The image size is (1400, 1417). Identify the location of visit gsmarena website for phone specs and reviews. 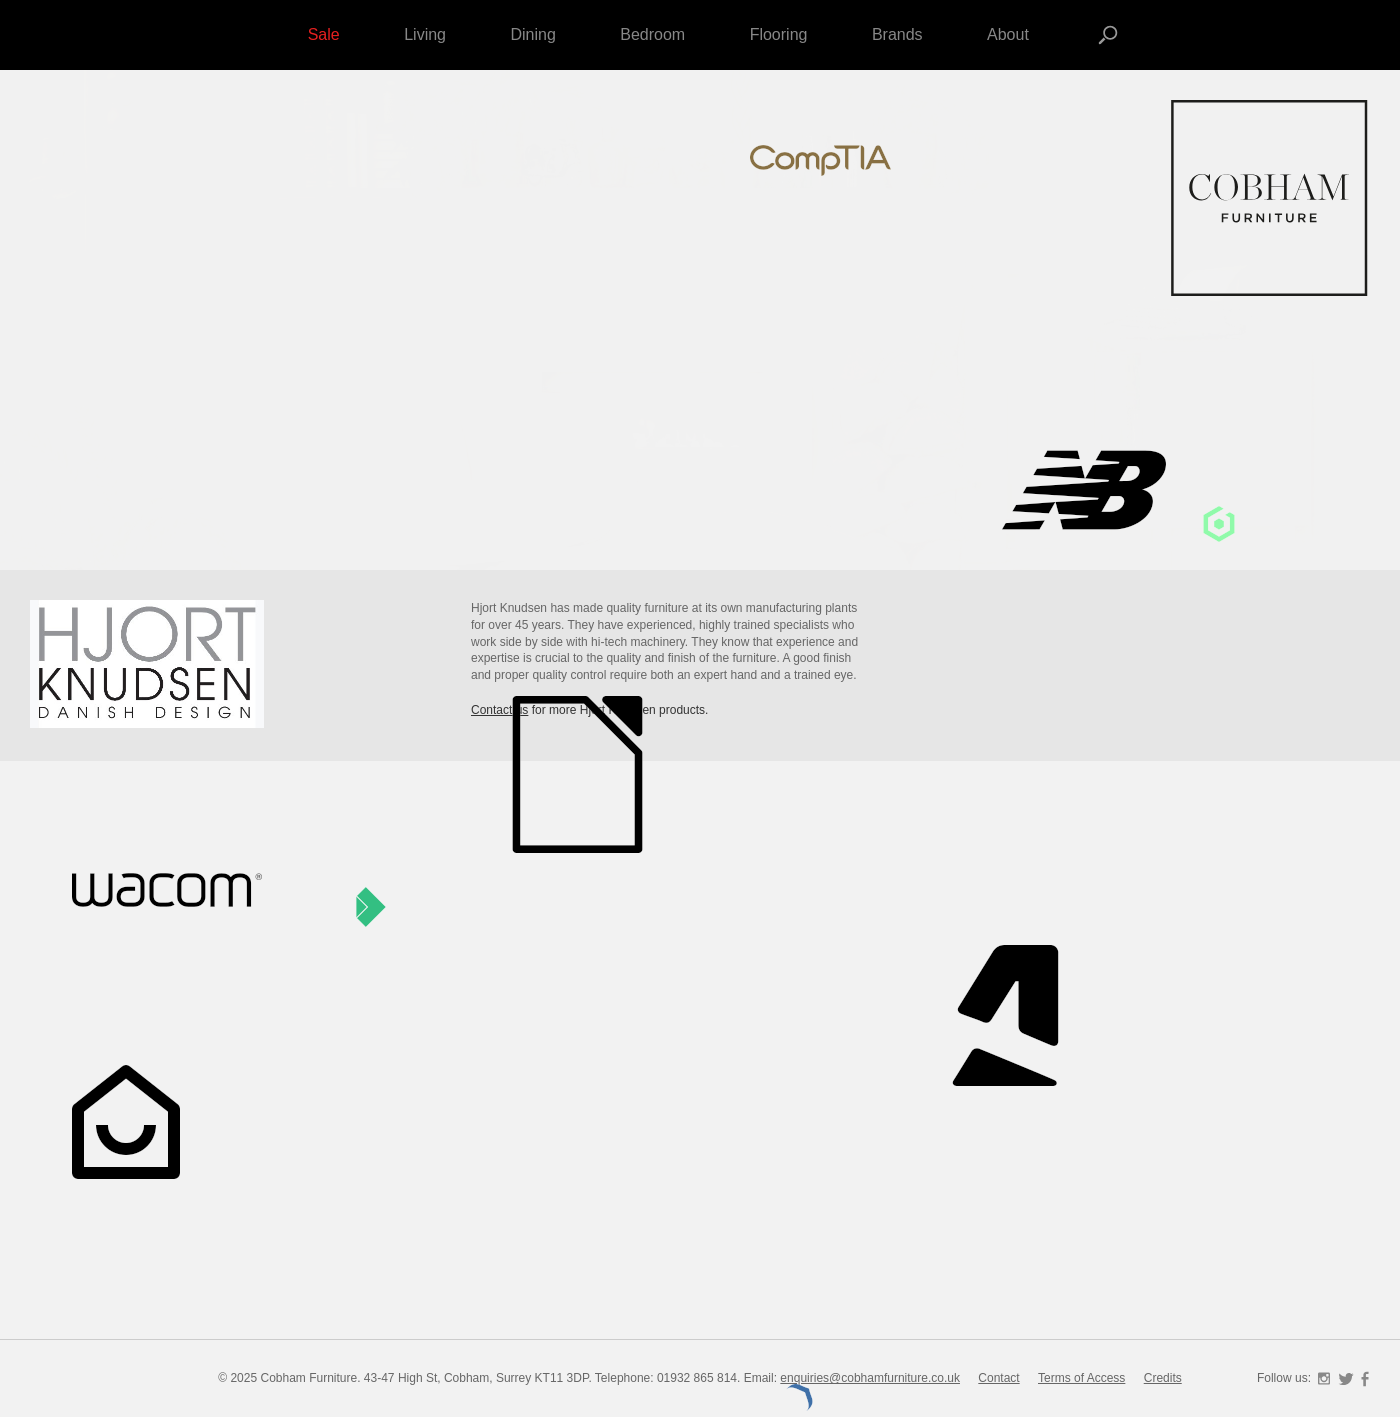
(1005, 1015).